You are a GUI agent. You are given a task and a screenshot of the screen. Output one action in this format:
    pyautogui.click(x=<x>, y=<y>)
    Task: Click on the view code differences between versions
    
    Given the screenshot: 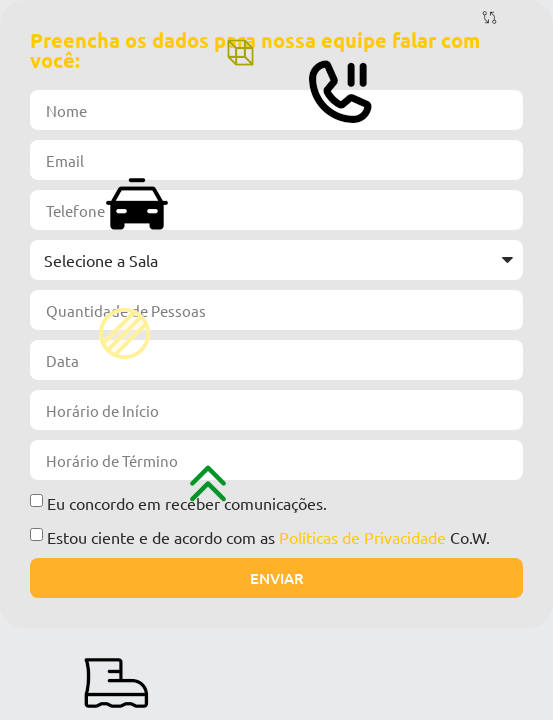 What is the action you would take?
    pyautogui.click(x=489, y=17)
    